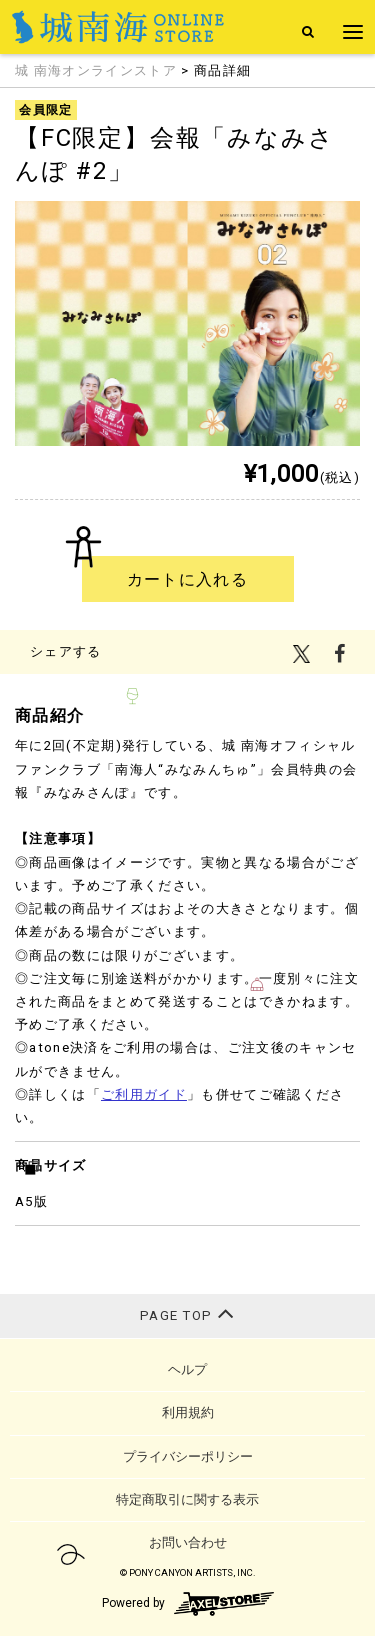 The image size is (375, 1636). I want to click on access accessibility settings, so click(83, 546).